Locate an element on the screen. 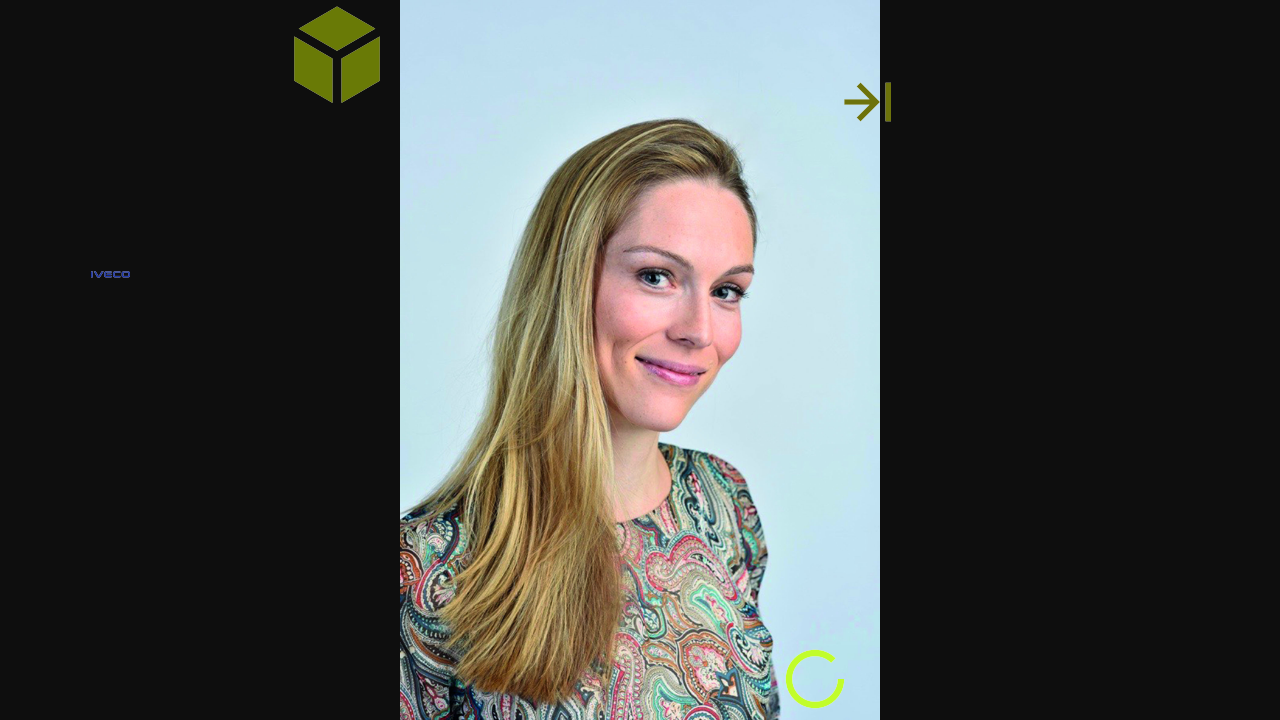 The width and height of the screenshot is (1280, 720). access 3d modeling or rendering tools is located at coordinates (337, 56).